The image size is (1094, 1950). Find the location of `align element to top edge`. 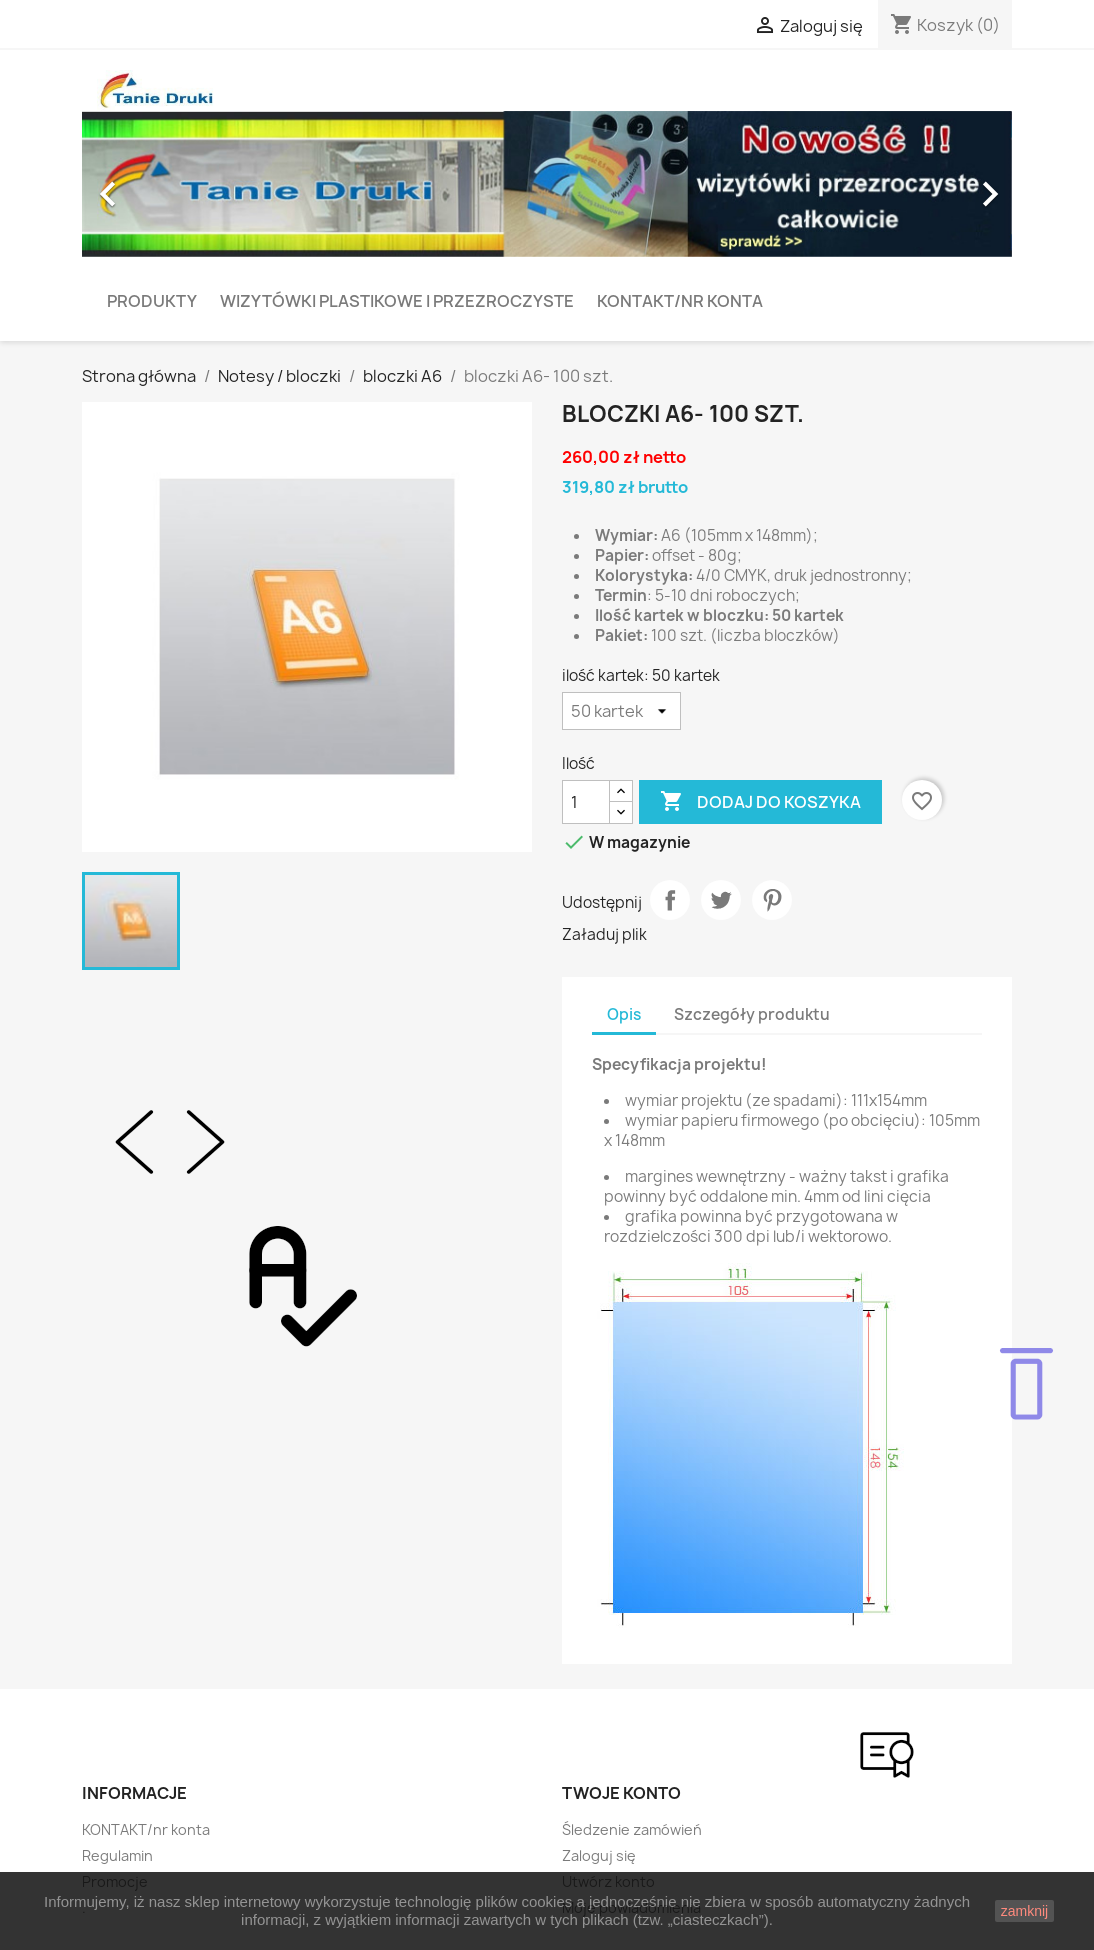

align element to top edge is located at coordinates (1026, 1382).